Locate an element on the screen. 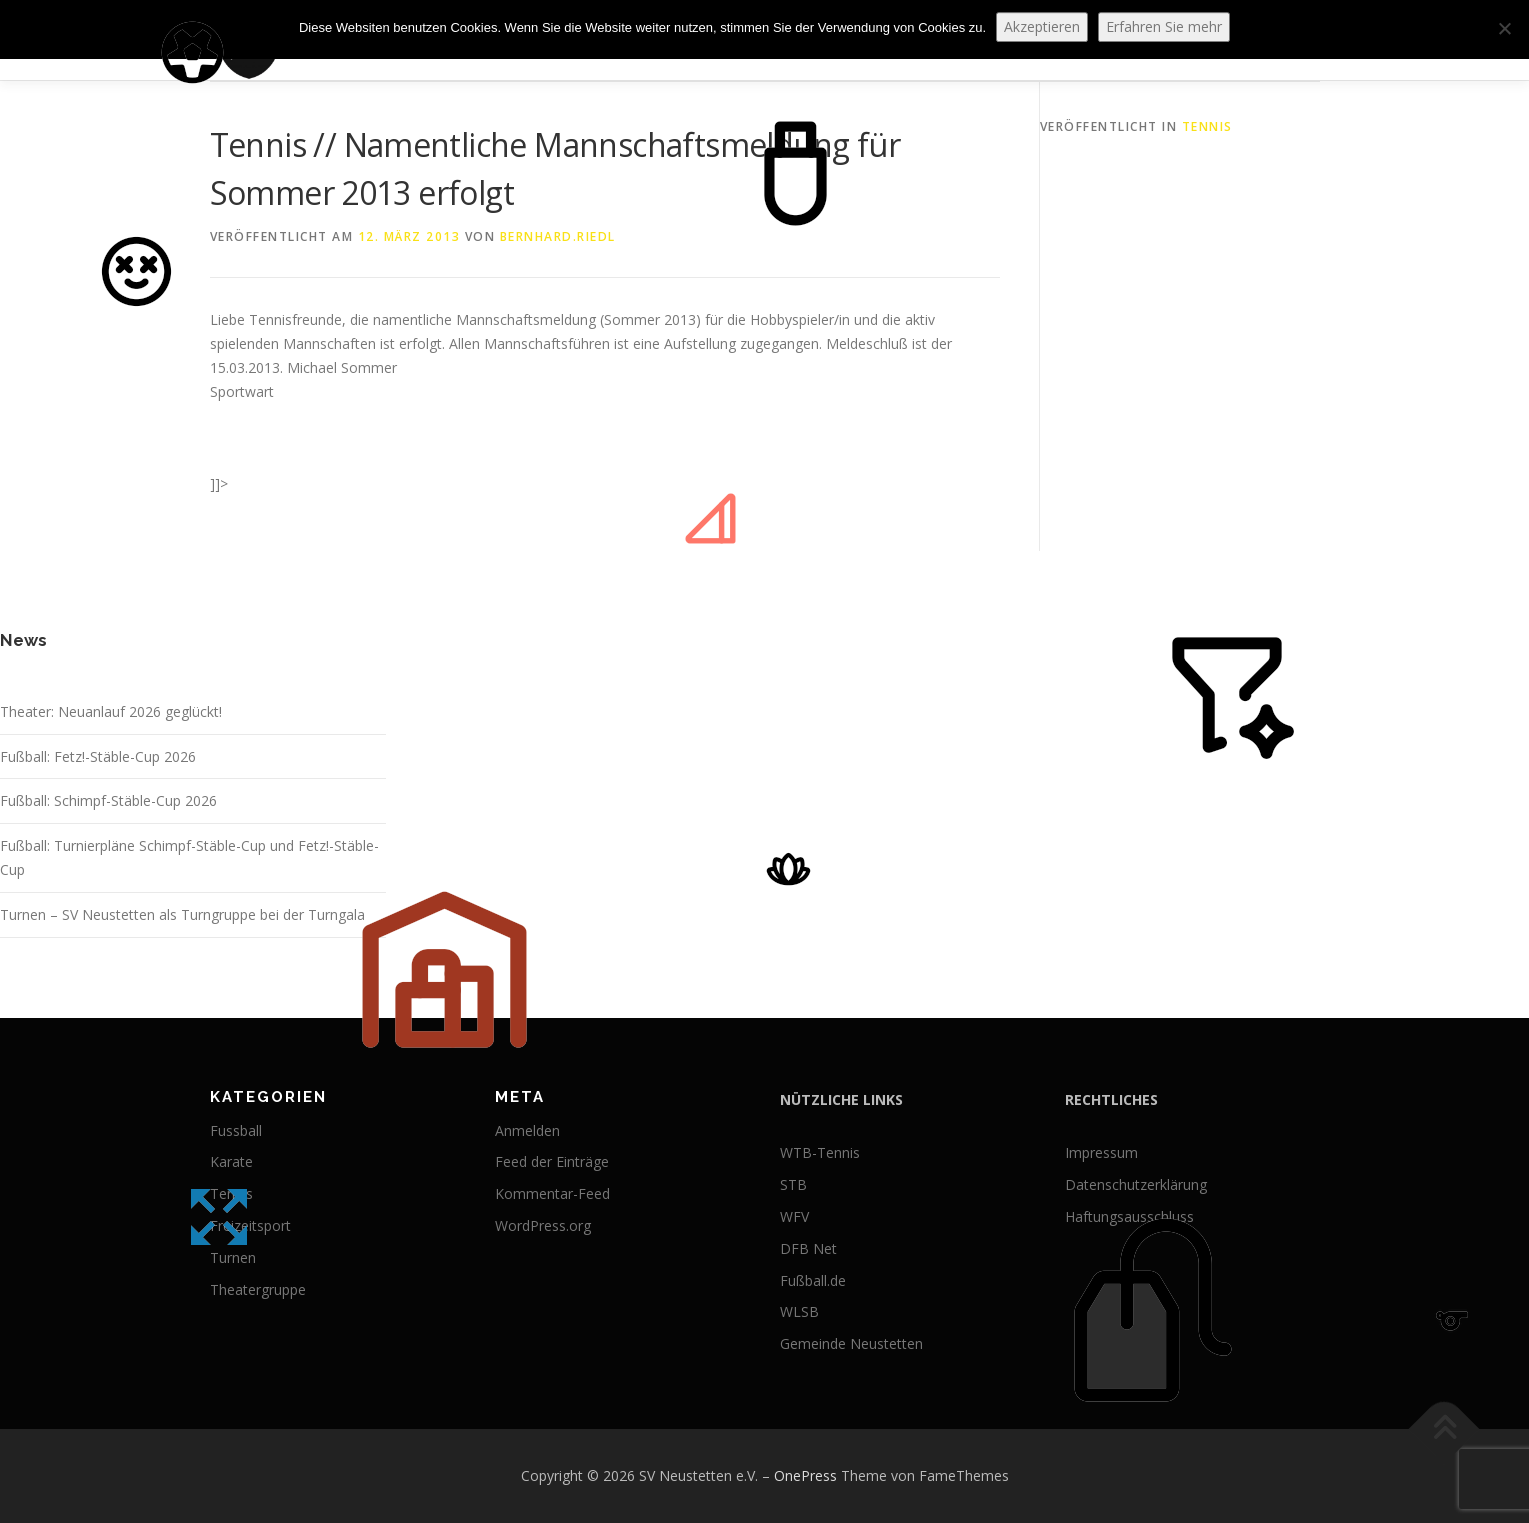 The width and height of the screenshot is (1529, 1523). access warehouse inventory is located at coordinates (444, 965).